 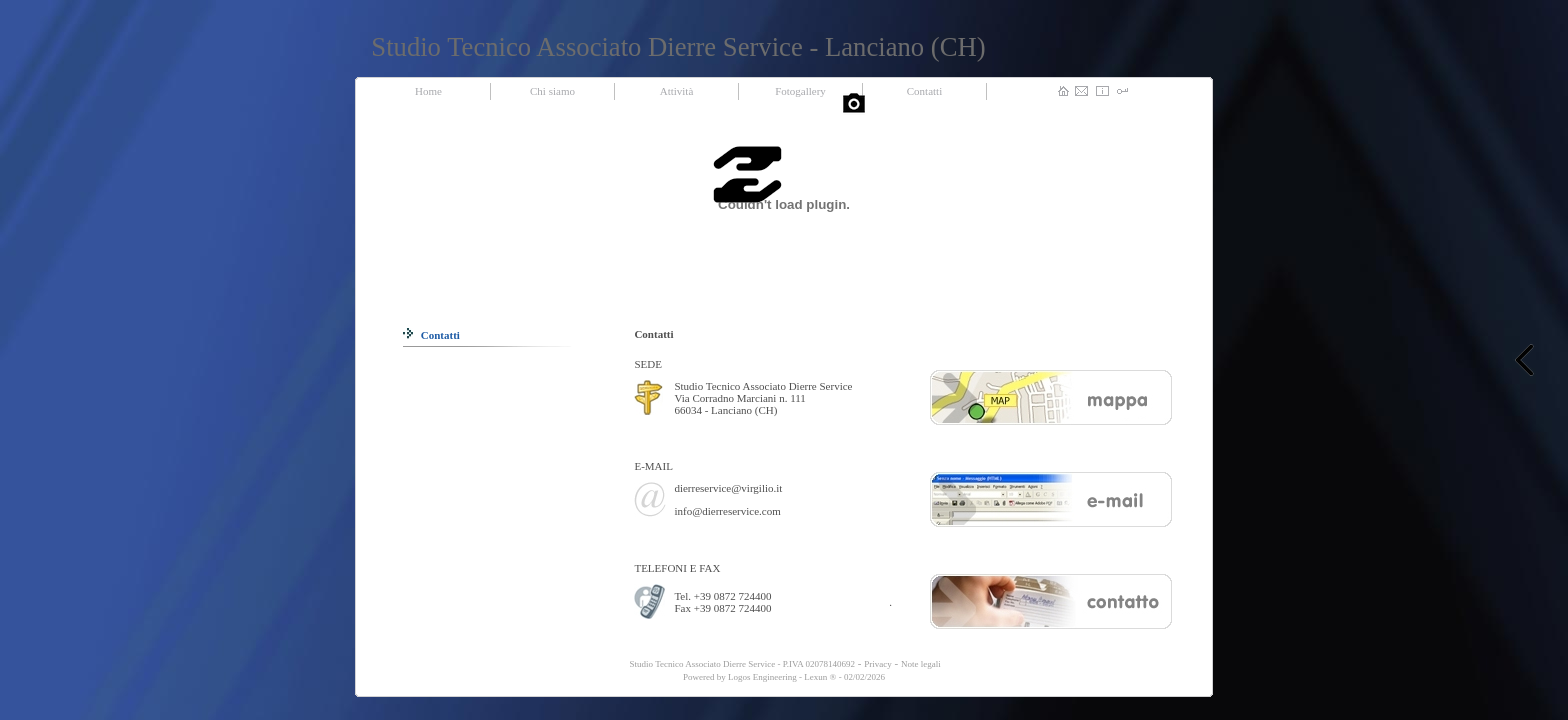 What do you see at coordinates (1525, 360) in the screenshot?
I see `go back to the previous screen` at bounding box center [1525, 360].